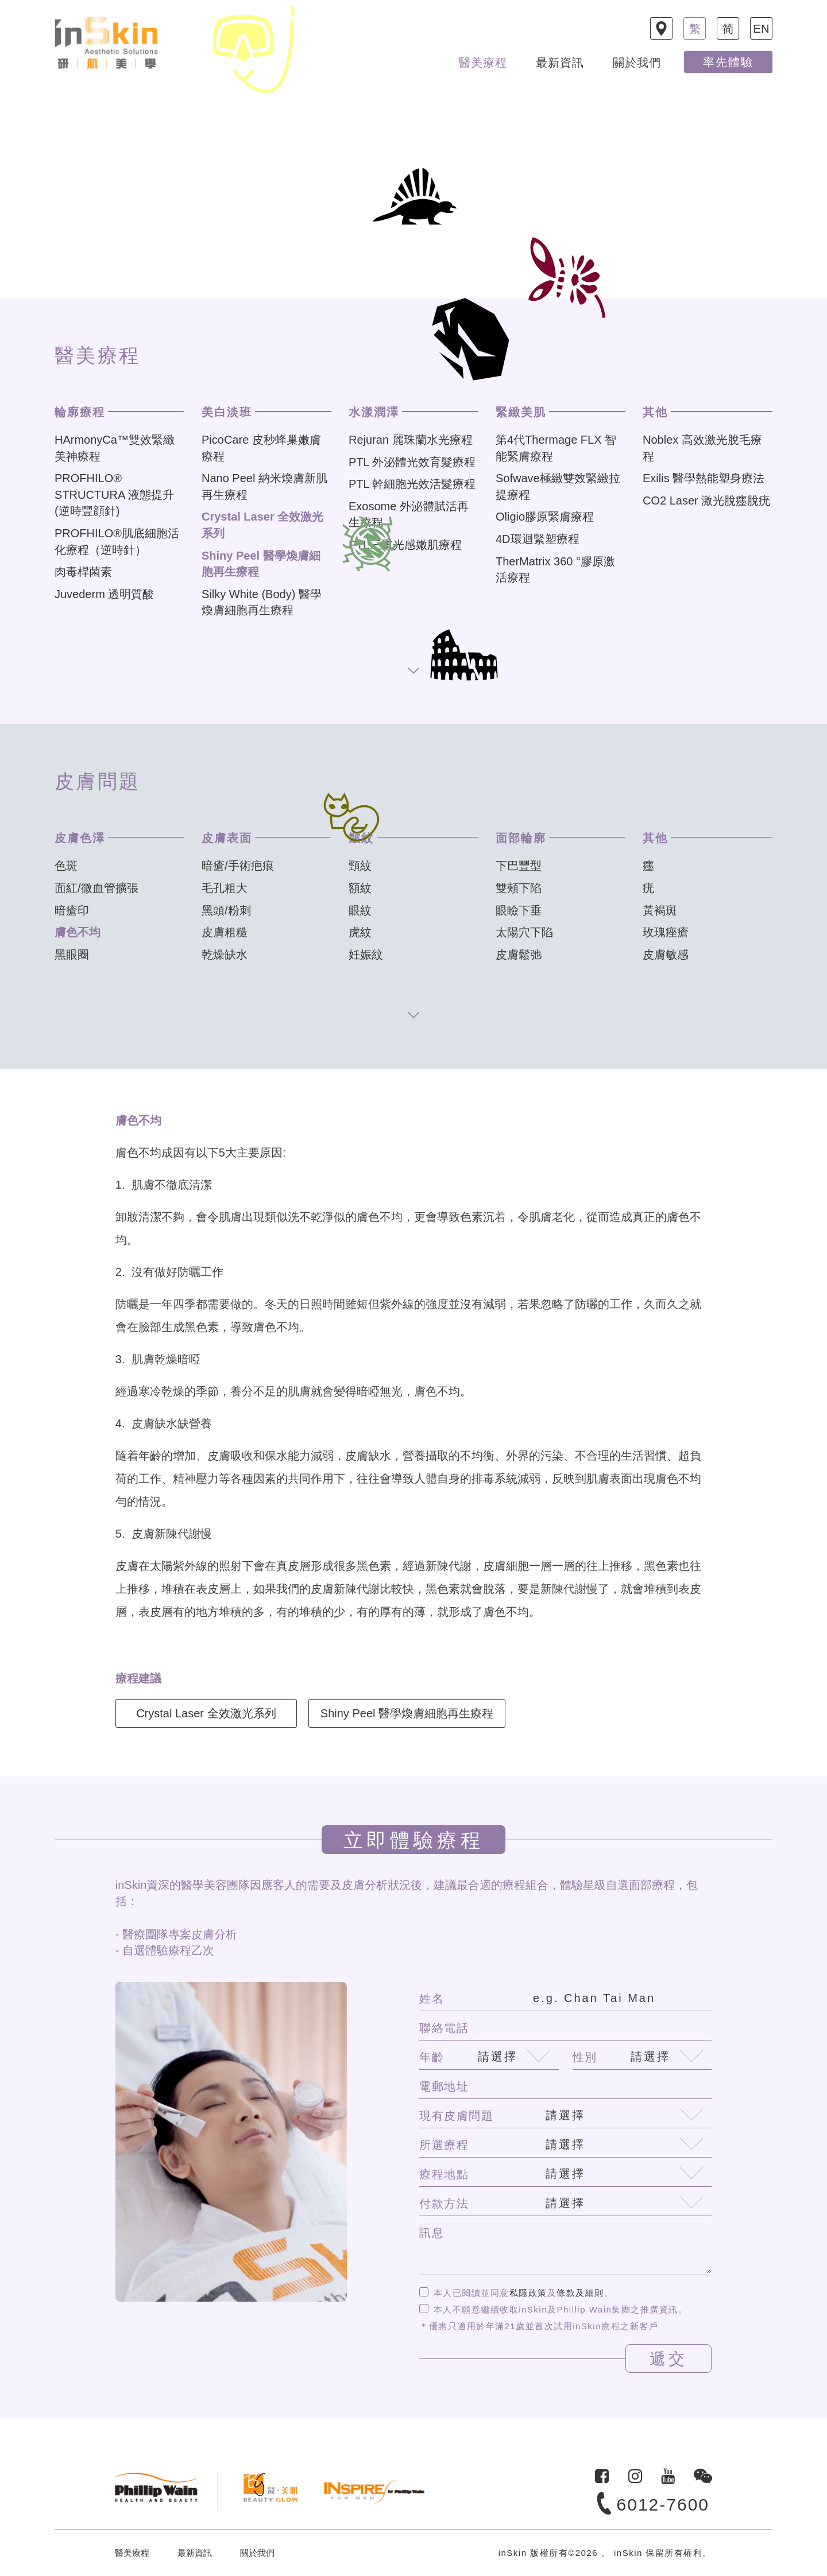  What do you see at coordinates (415, 196) in the screenshot?
I see `select dimetrodon character or creature` at bounding box center [415, 196].